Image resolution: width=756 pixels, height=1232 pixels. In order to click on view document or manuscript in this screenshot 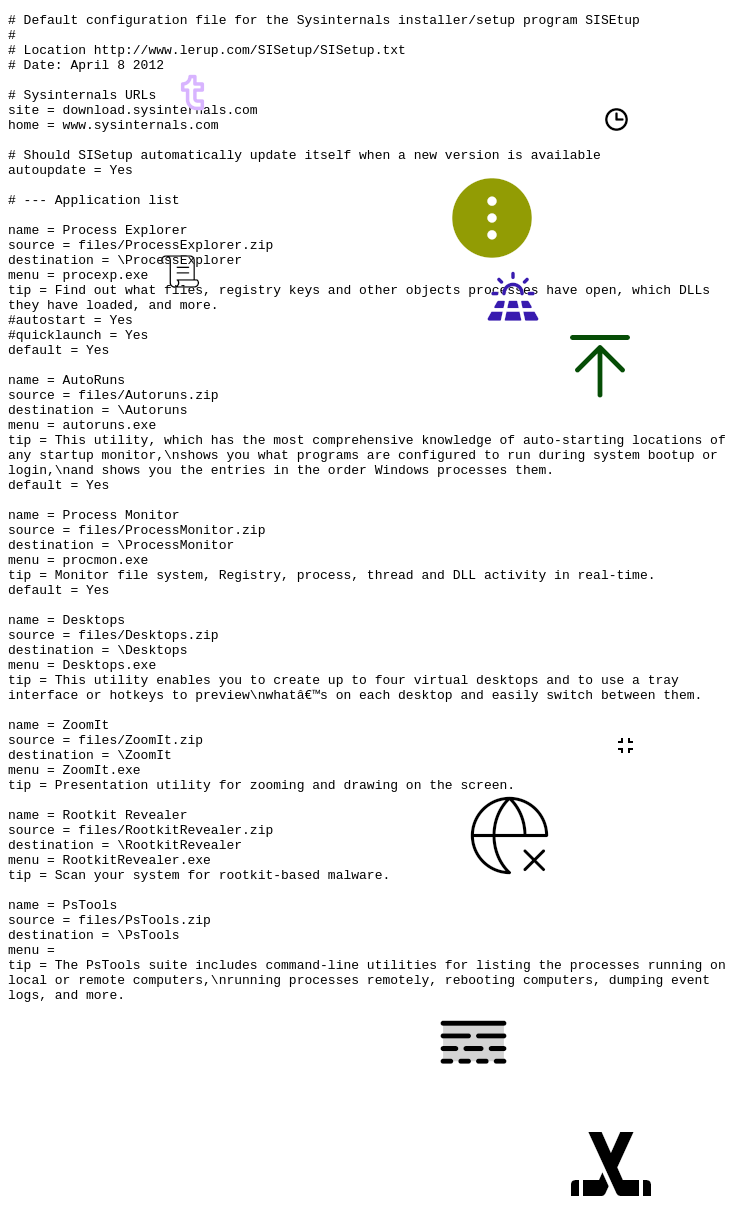, I will do `click(181, 271)`.